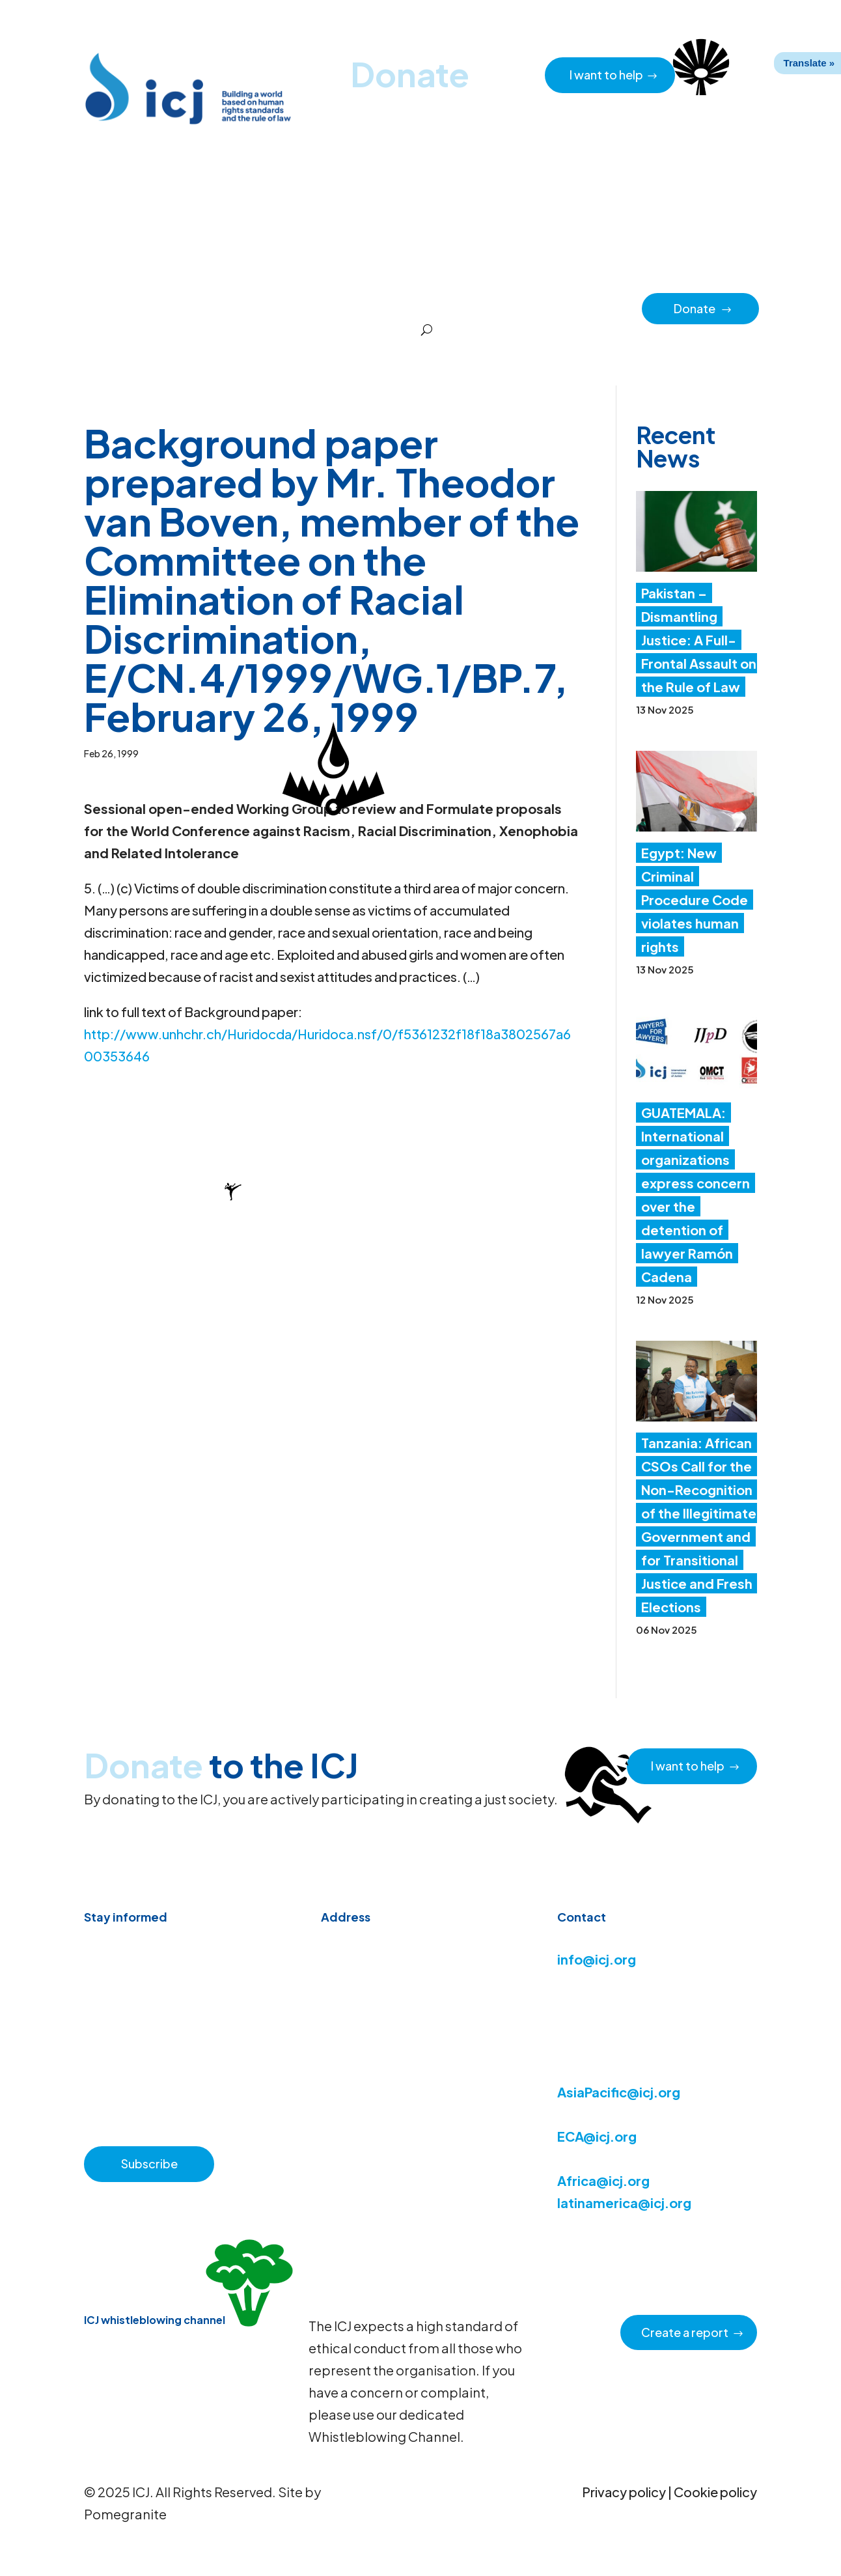 This screenshot has width=841, height=2576. I want to click on select broccoli as an ingredient, so click(249, 2283).